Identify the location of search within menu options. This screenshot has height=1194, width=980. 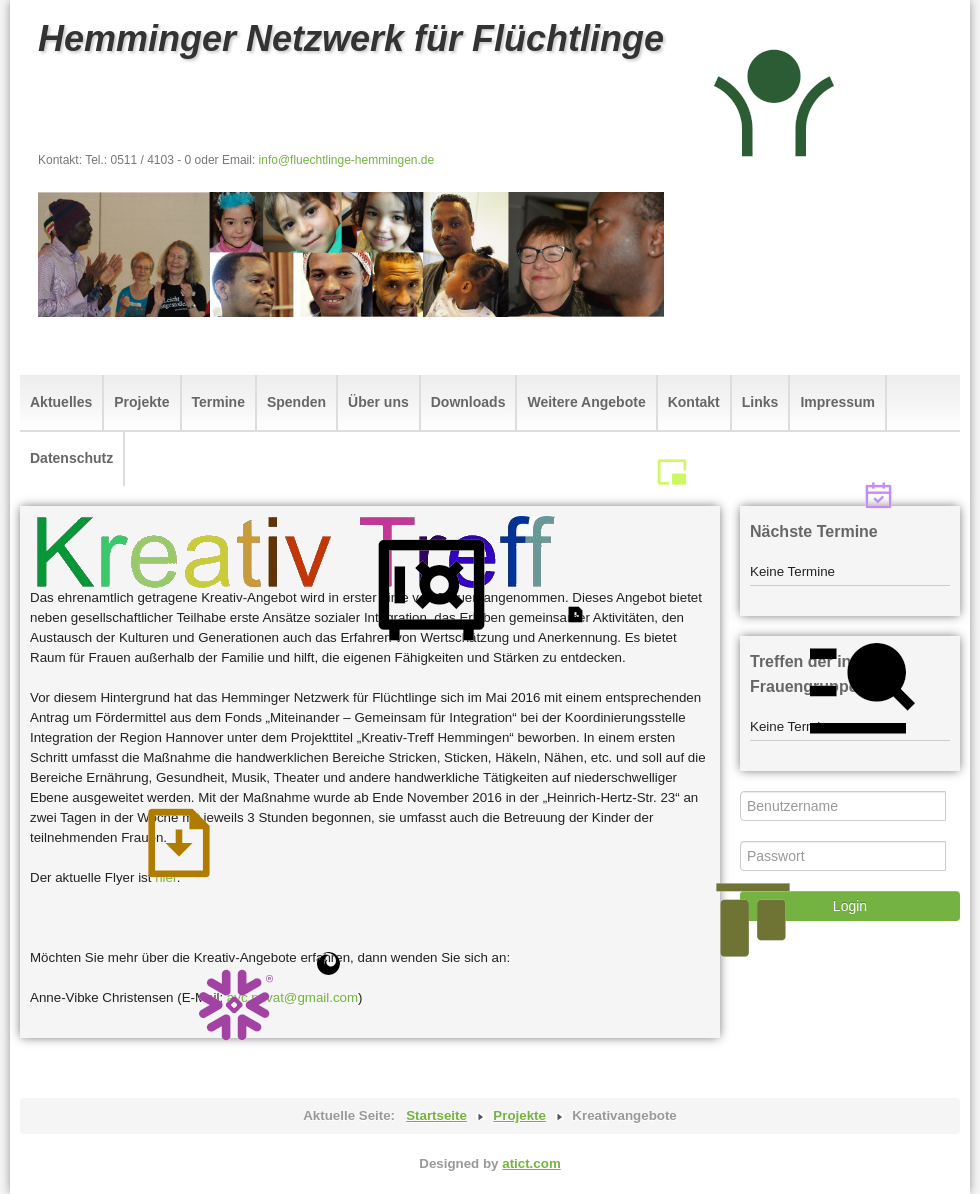
(858, 691).